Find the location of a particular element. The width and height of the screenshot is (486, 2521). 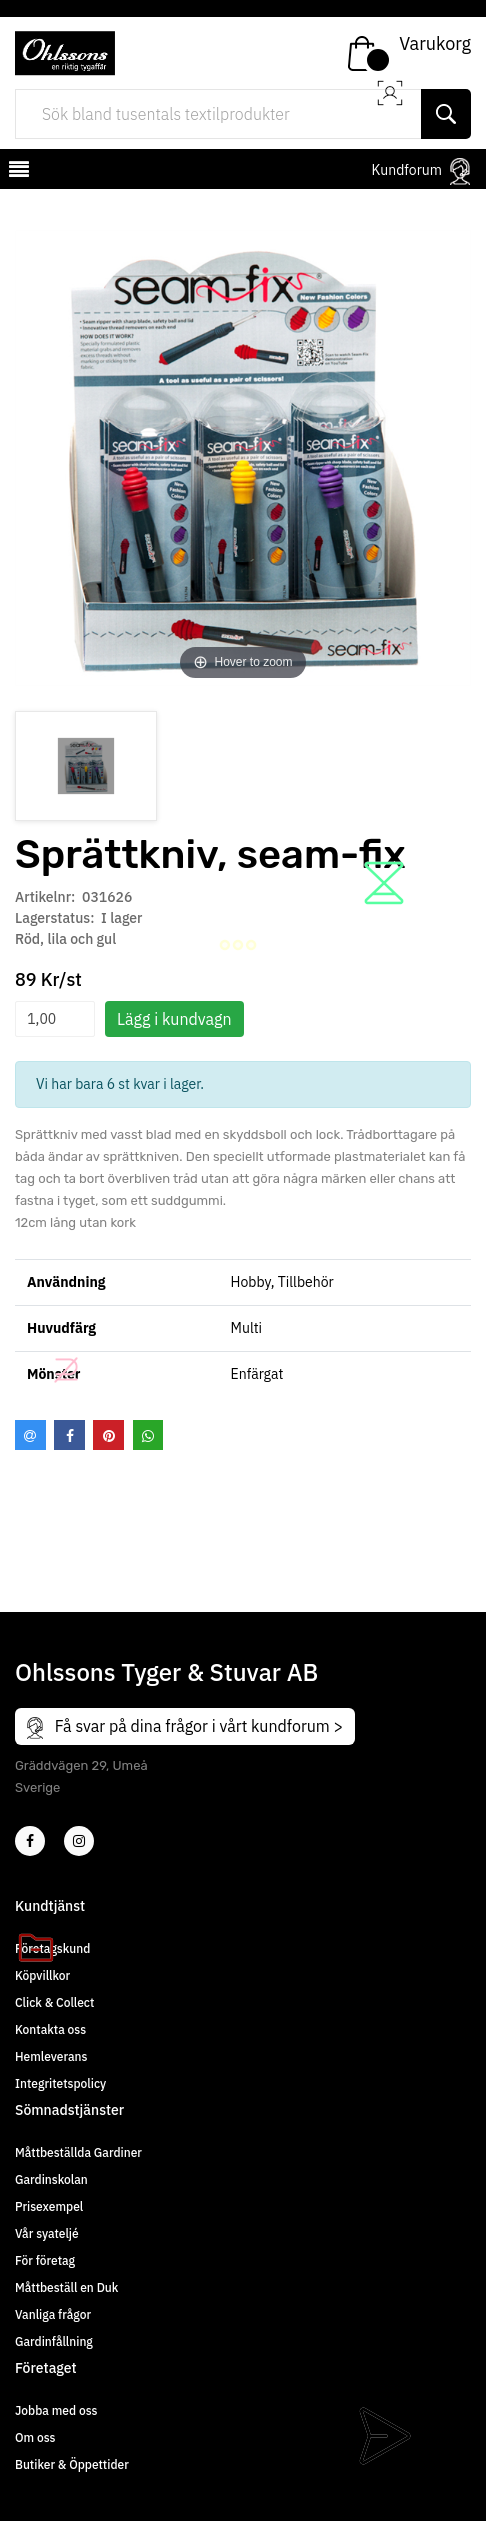

focus on or locate a specific user is located at coordinates (390, 93).